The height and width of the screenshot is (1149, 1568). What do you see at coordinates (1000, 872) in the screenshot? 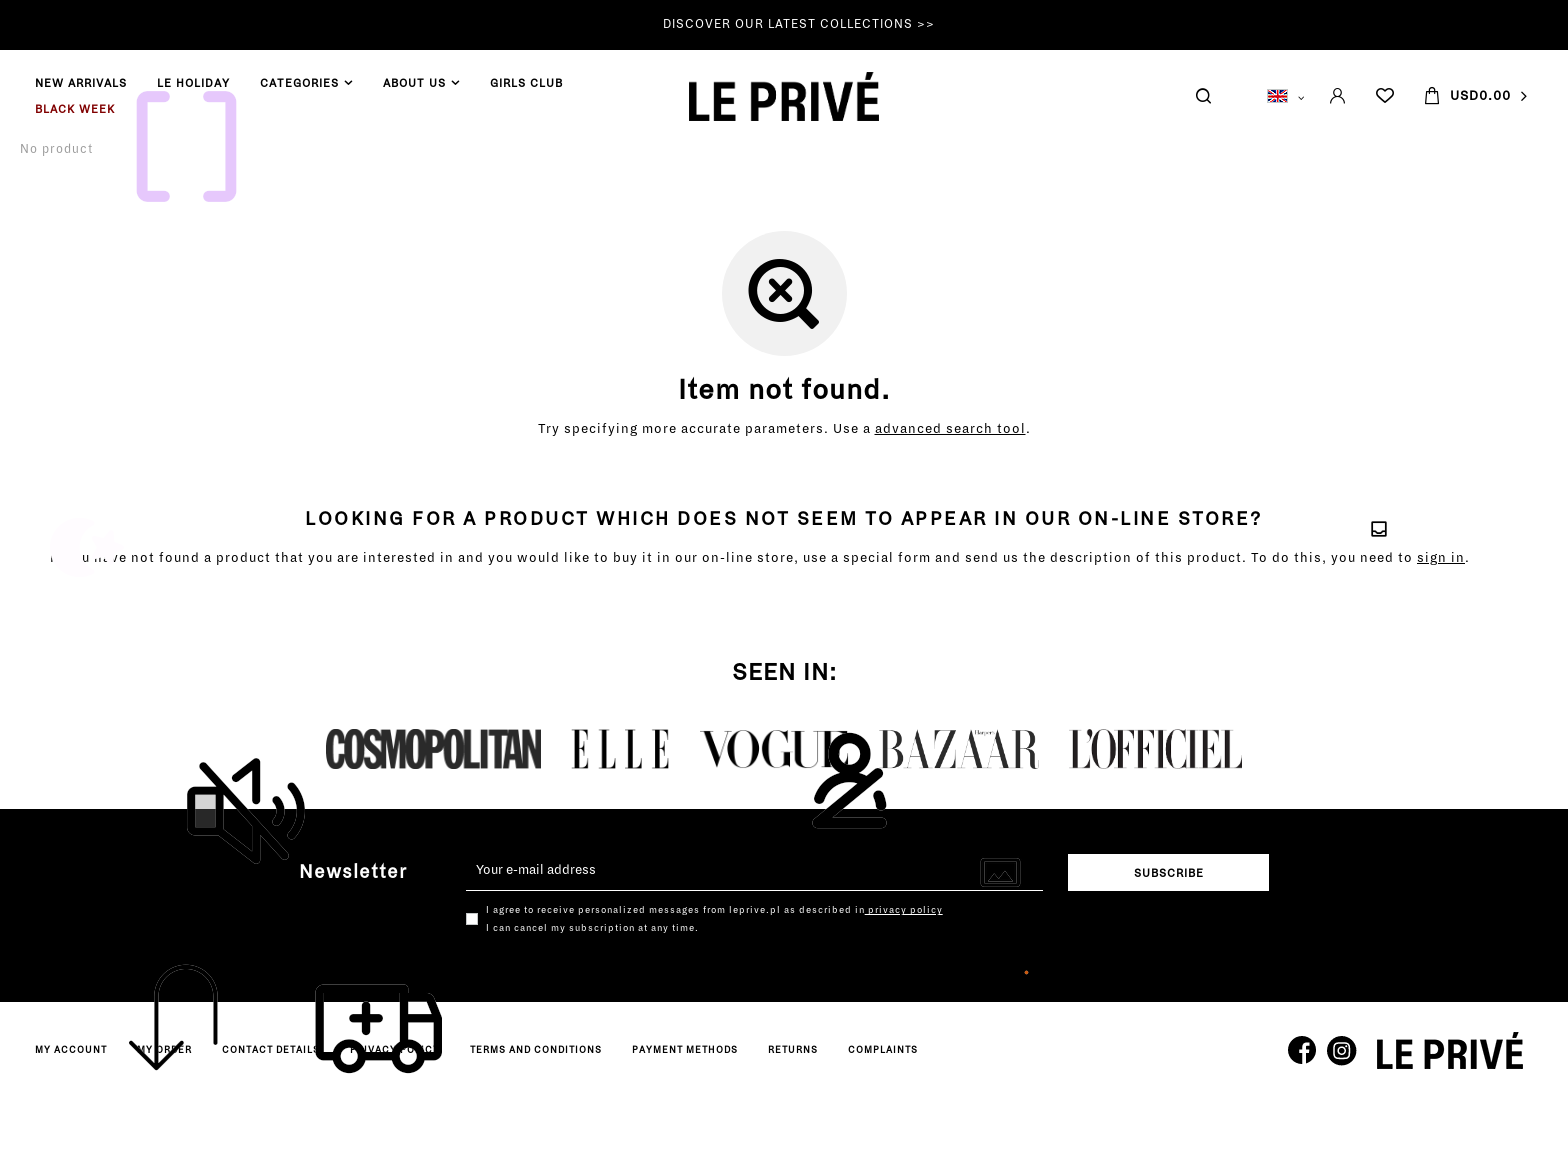
I see `view panorama or wide-angle photo` at bounding box center [1000, 872].